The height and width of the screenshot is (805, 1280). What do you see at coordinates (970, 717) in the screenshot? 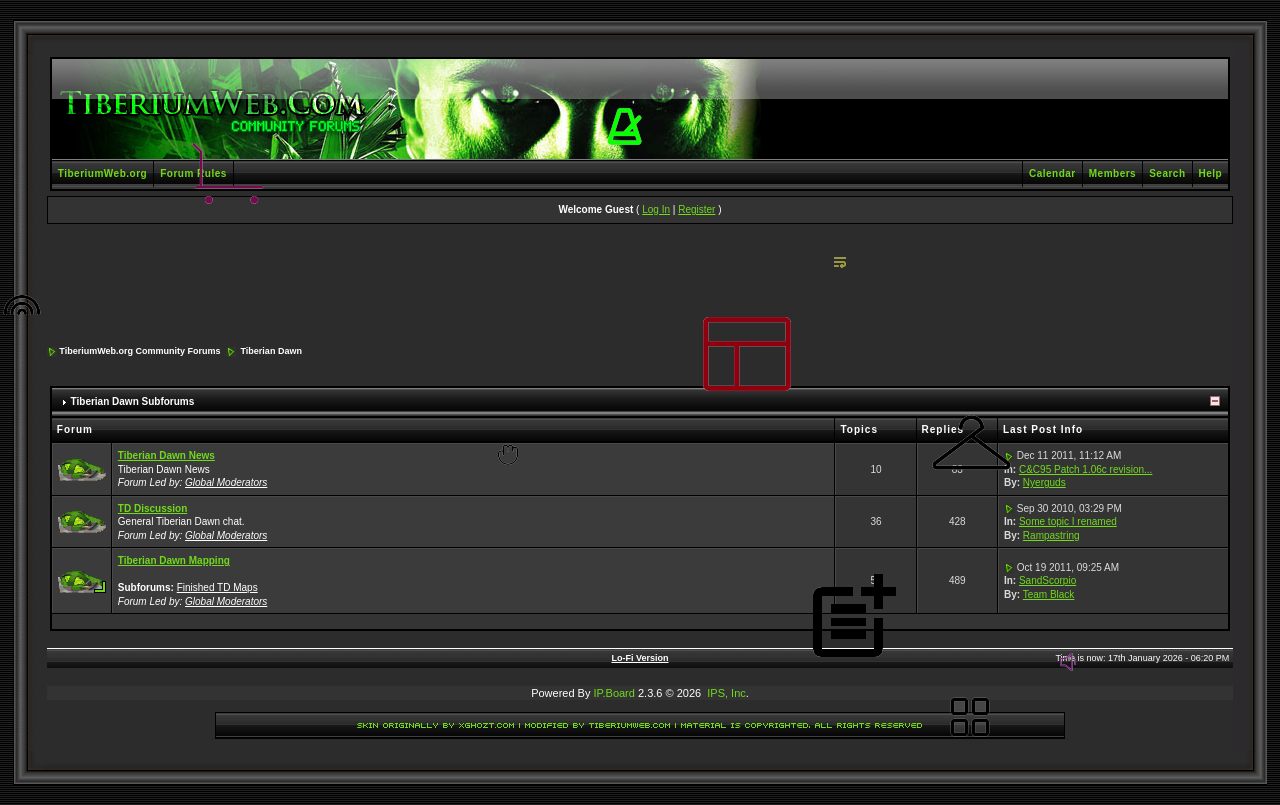
I see `view all apps or applications` at bounding box center [970, 717].